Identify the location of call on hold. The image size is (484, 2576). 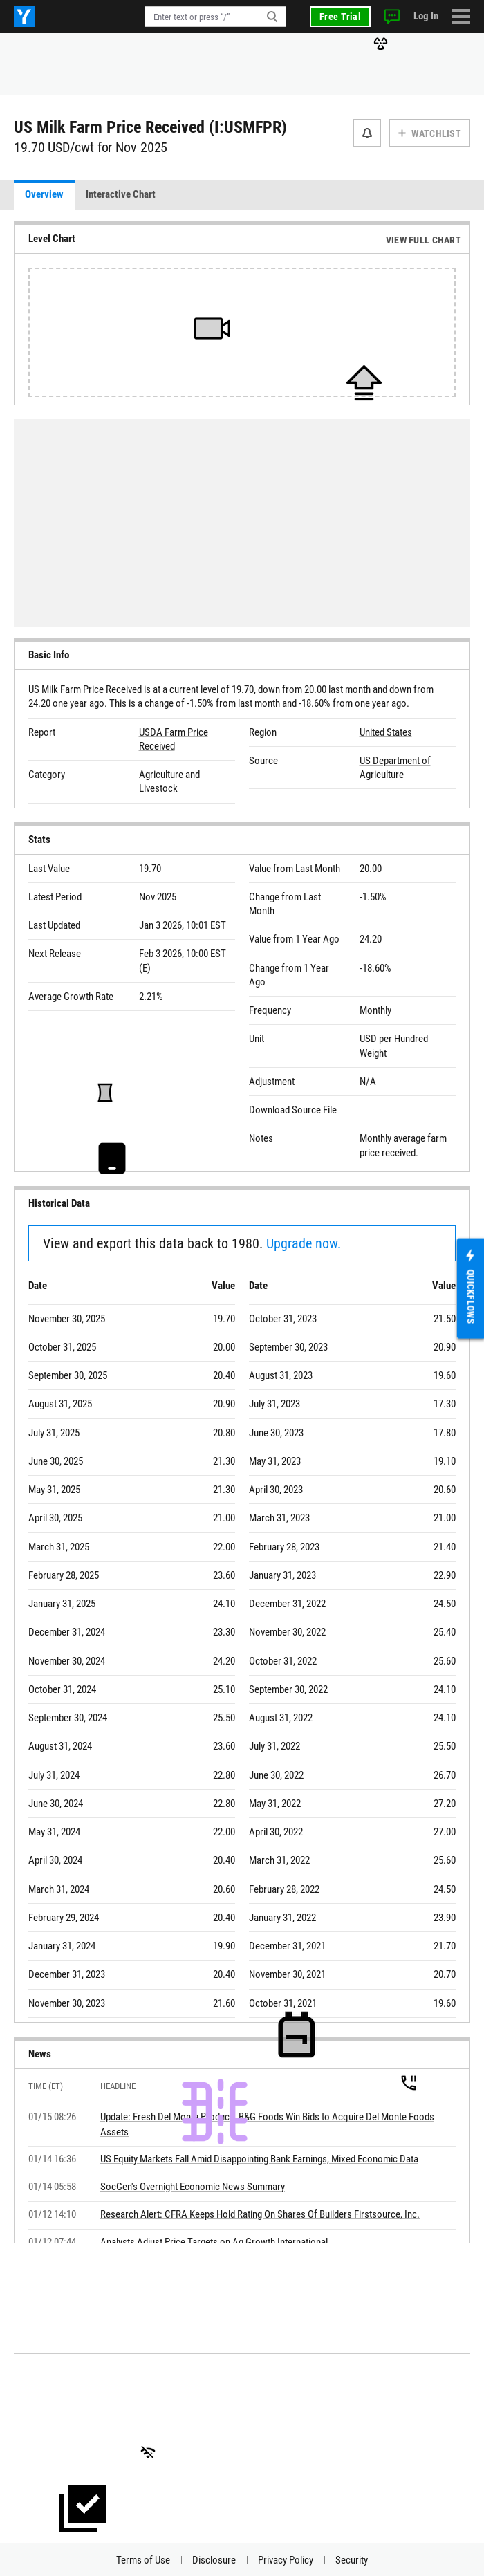
(409, 2083).